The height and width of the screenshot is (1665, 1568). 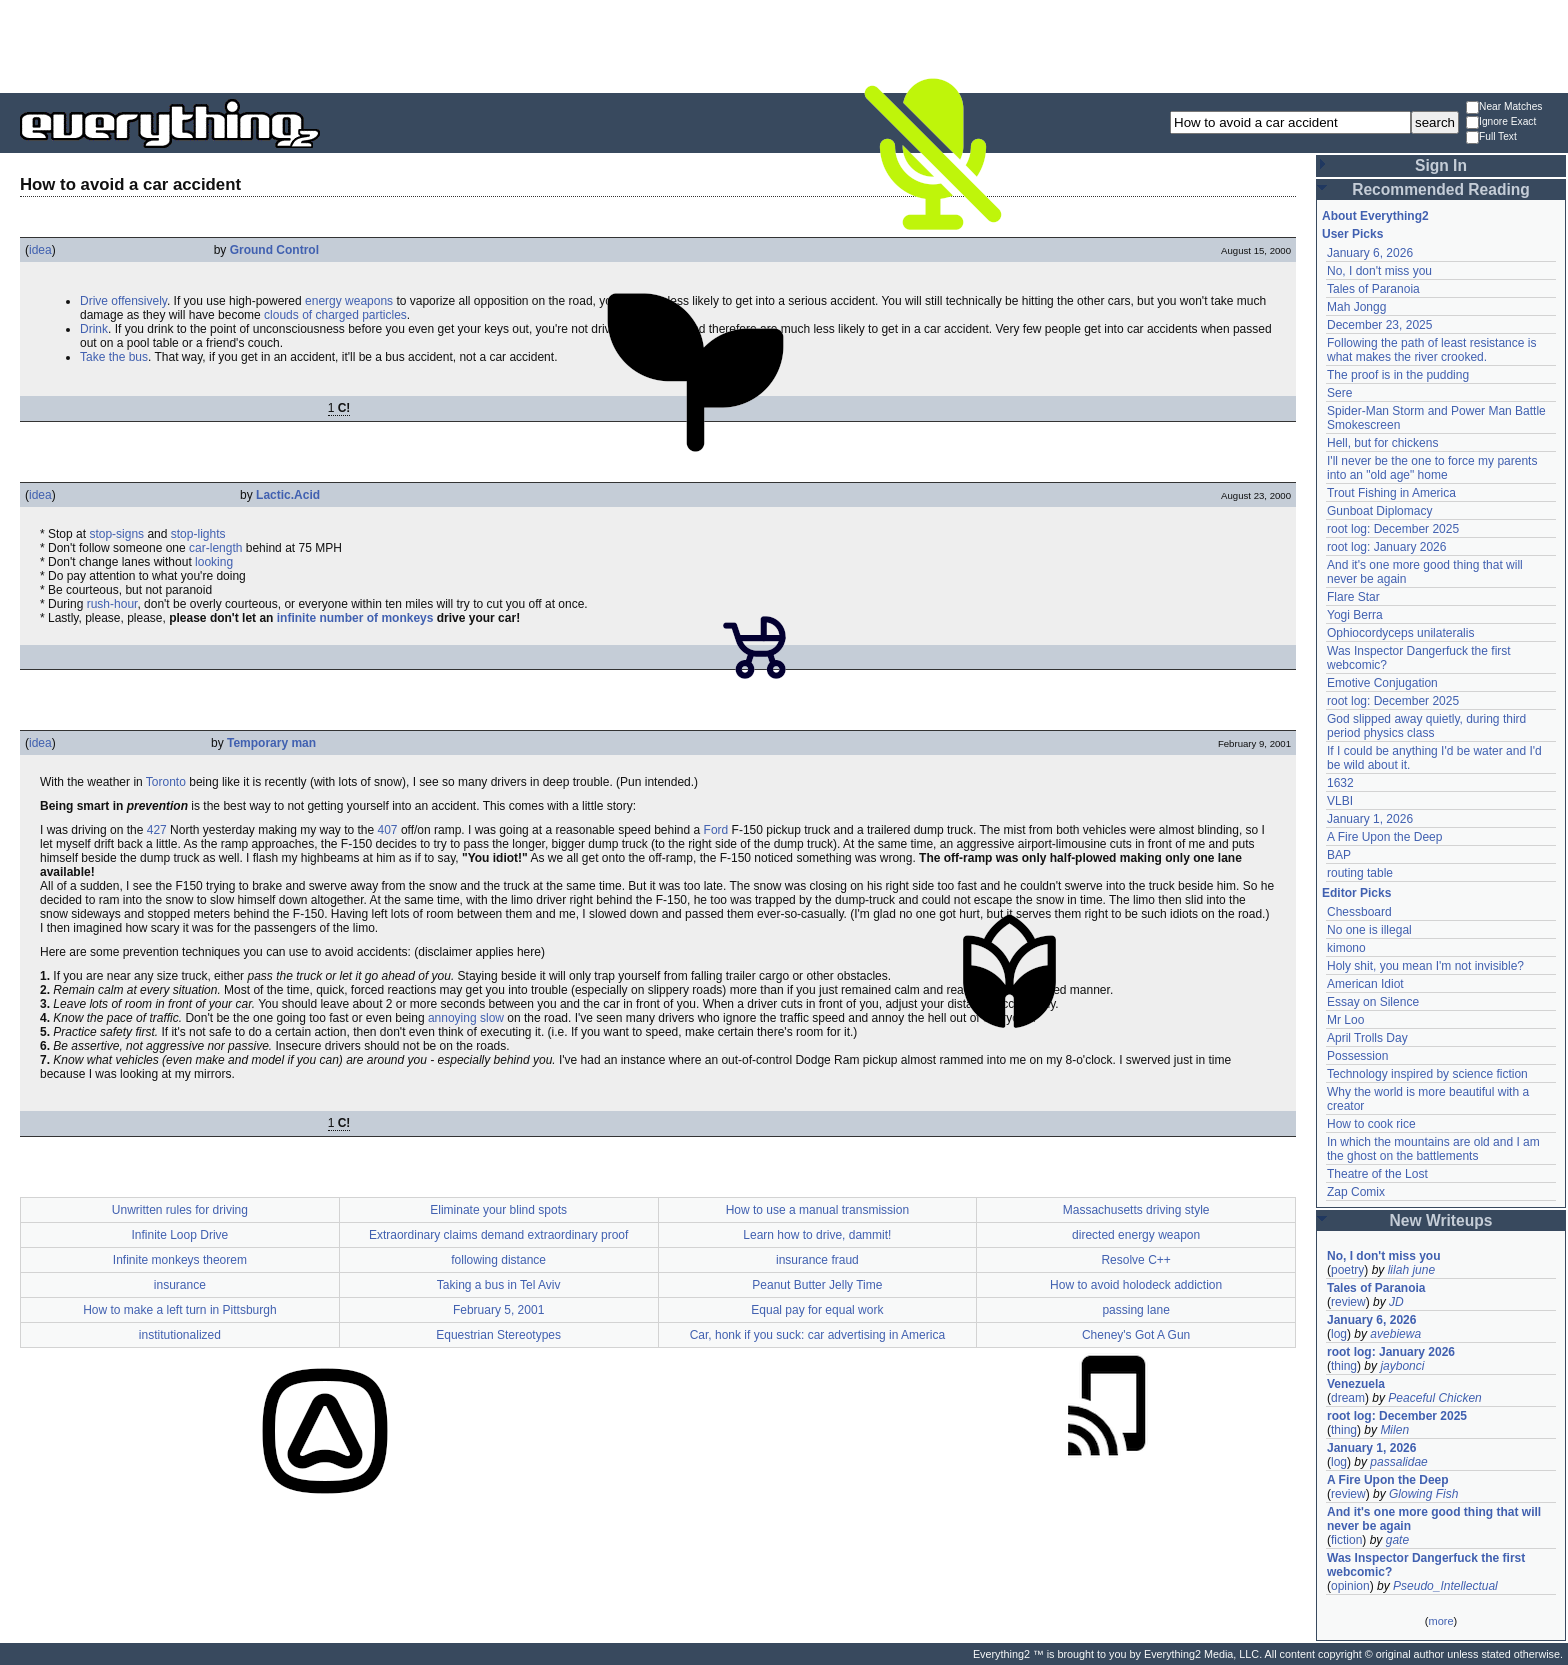 What do you see at coordinates (1113, 1405) in the screenshot?
I see `tap to connect to a nearby device` at bounding box center [1113, 1405].